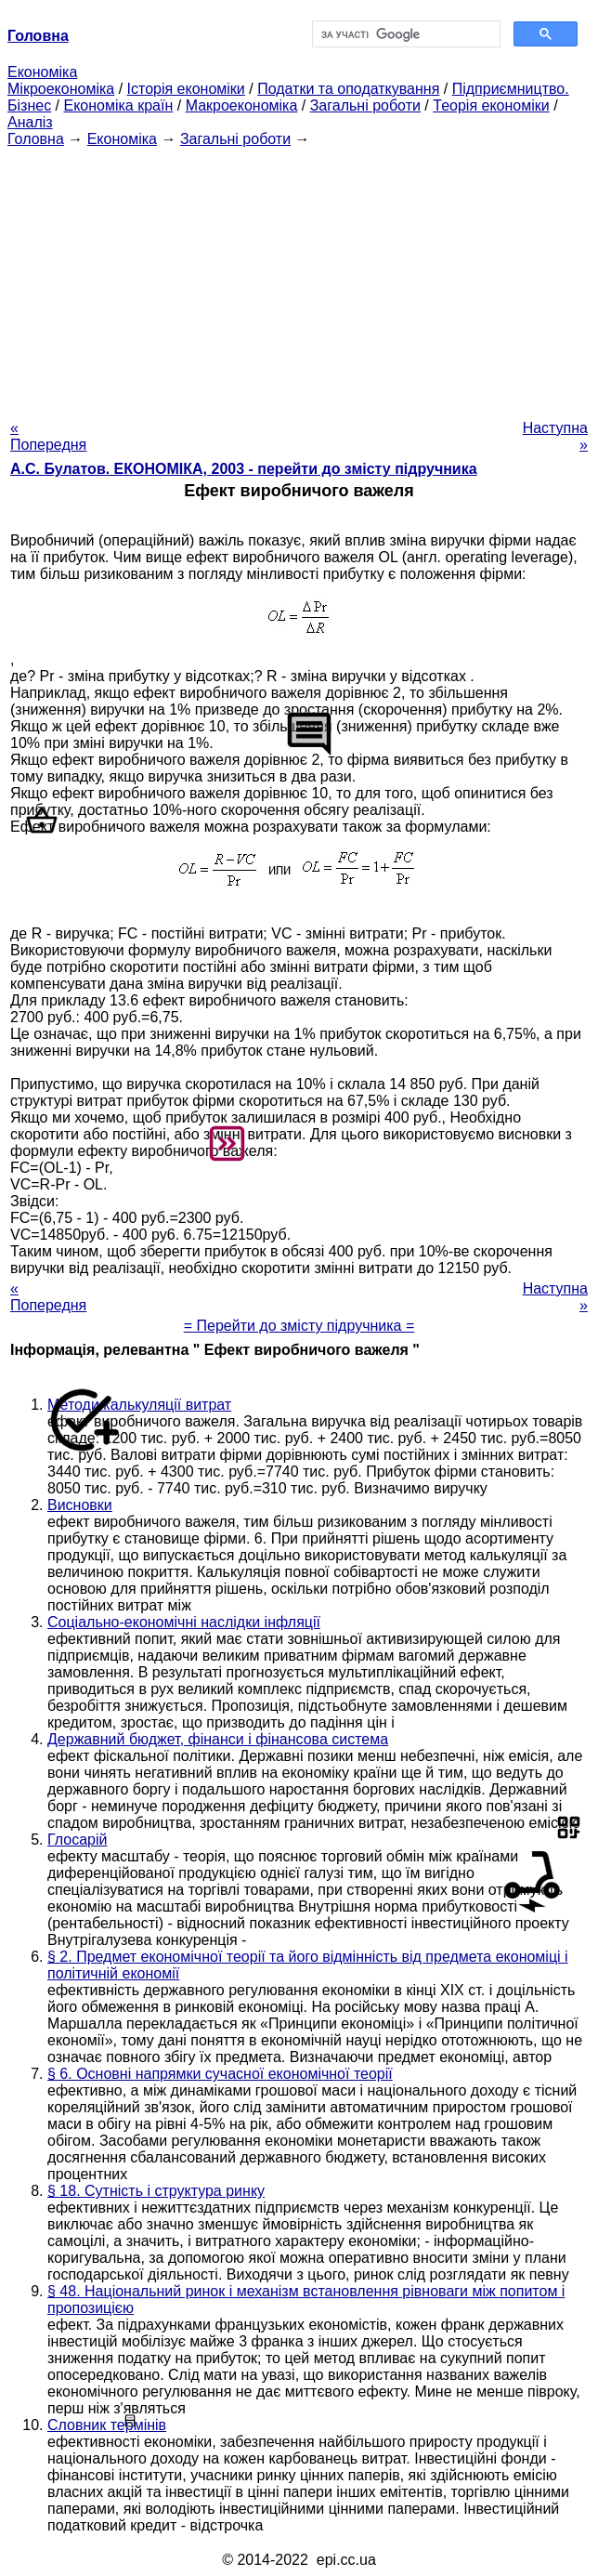 Image resolution: width=598 pixels, height=2576 pixels. I want to click on open comments section, so click(309, 734).